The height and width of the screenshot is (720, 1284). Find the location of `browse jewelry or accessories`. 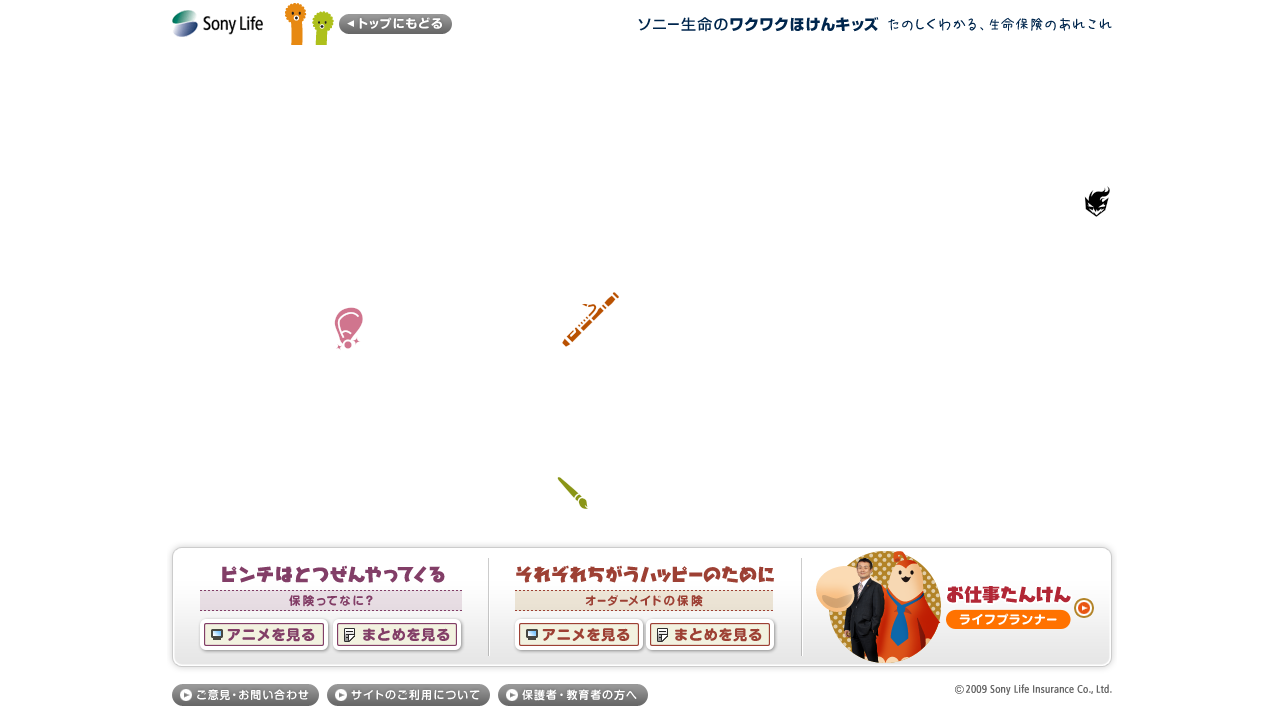

browse jewelry or accessories is located at coordinates (348, 329).